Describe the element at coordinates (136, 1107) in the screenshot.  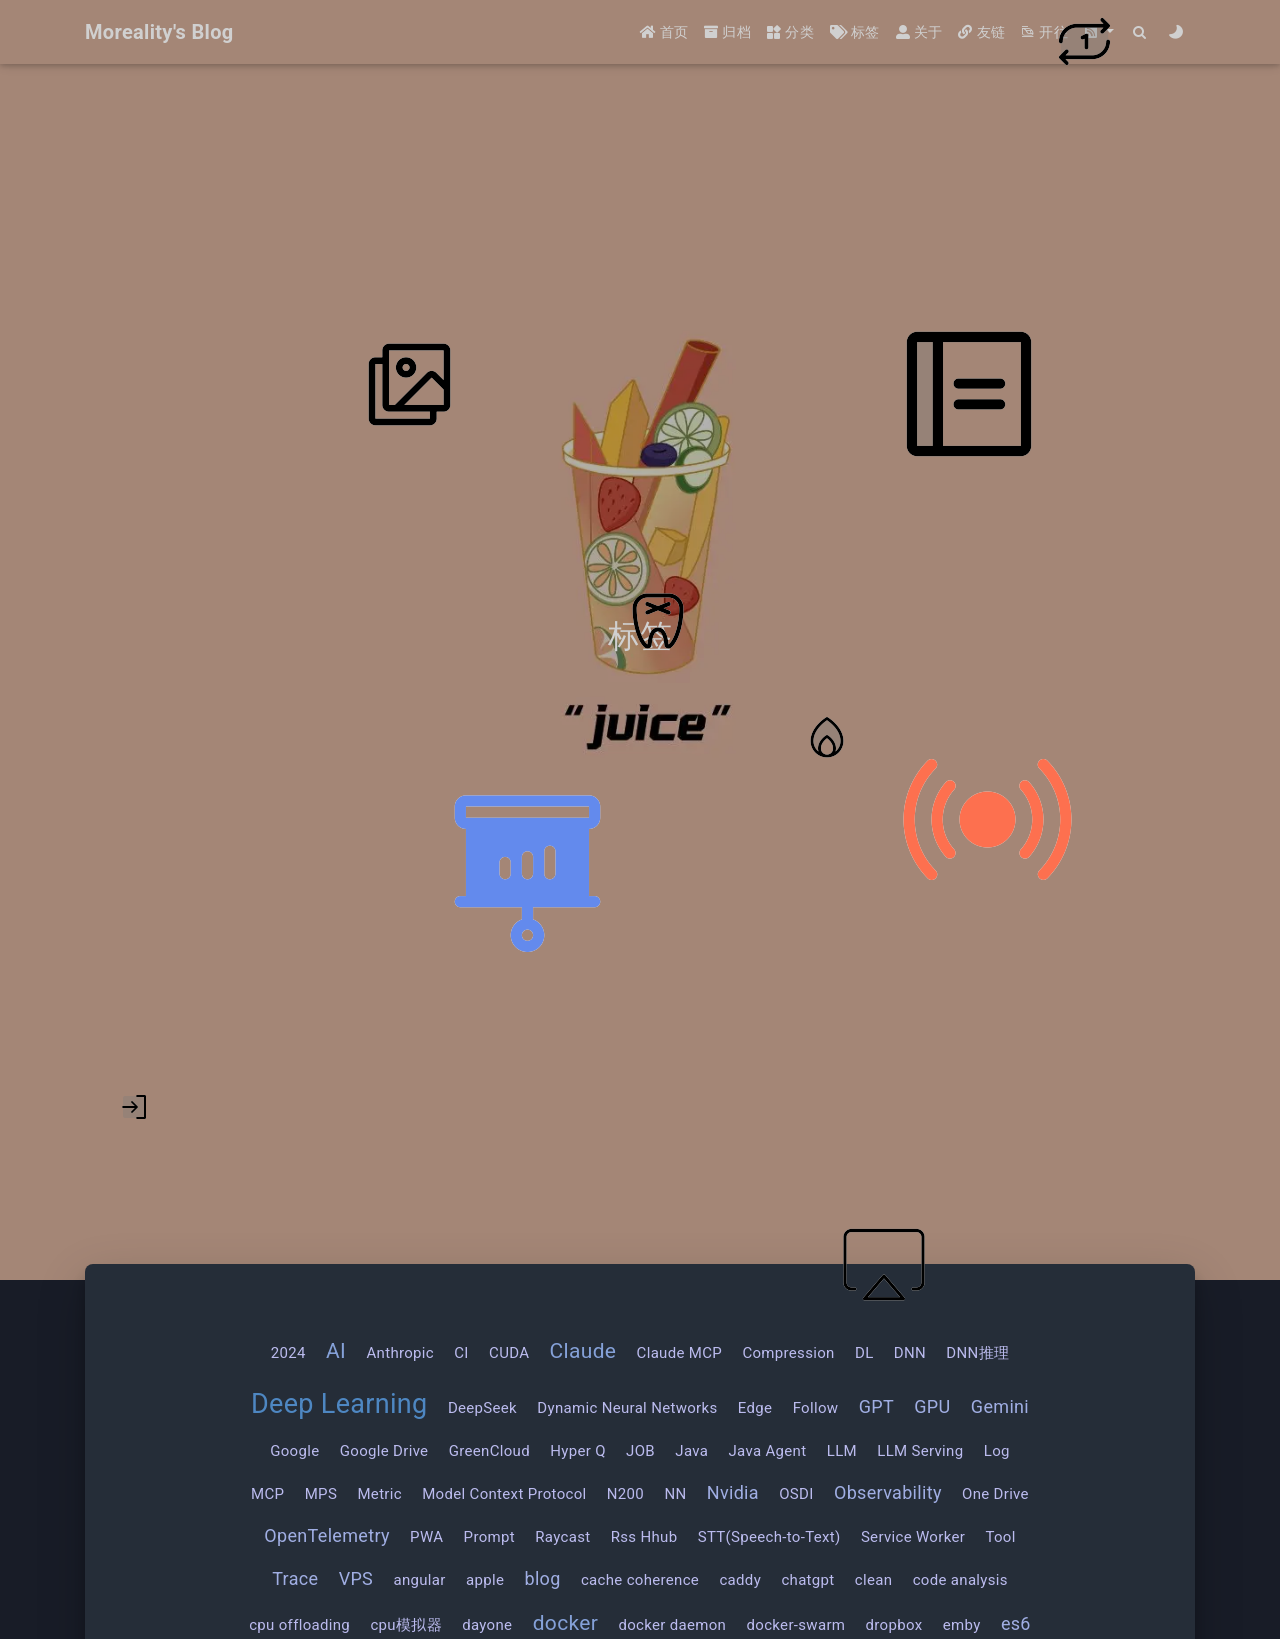
I see `sign in to your account` at that location.